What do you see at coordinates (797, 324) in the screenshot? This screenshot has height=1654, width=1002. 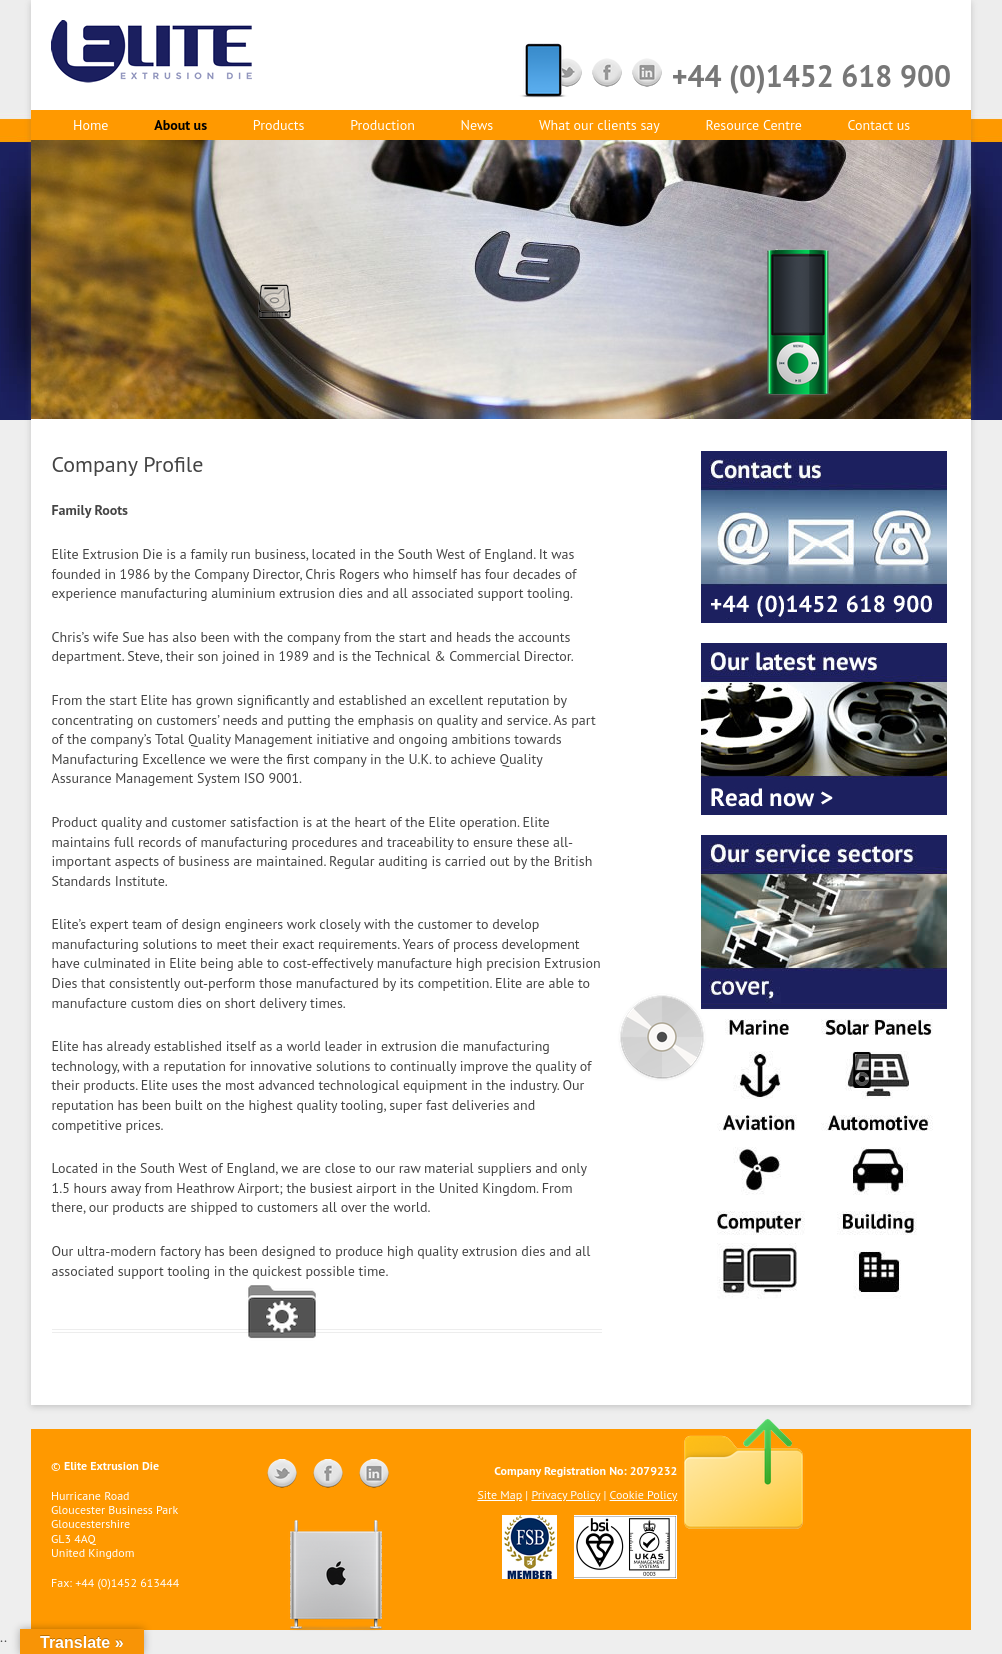 I see `iPod nano device in green` at bounding box center [797, 324].